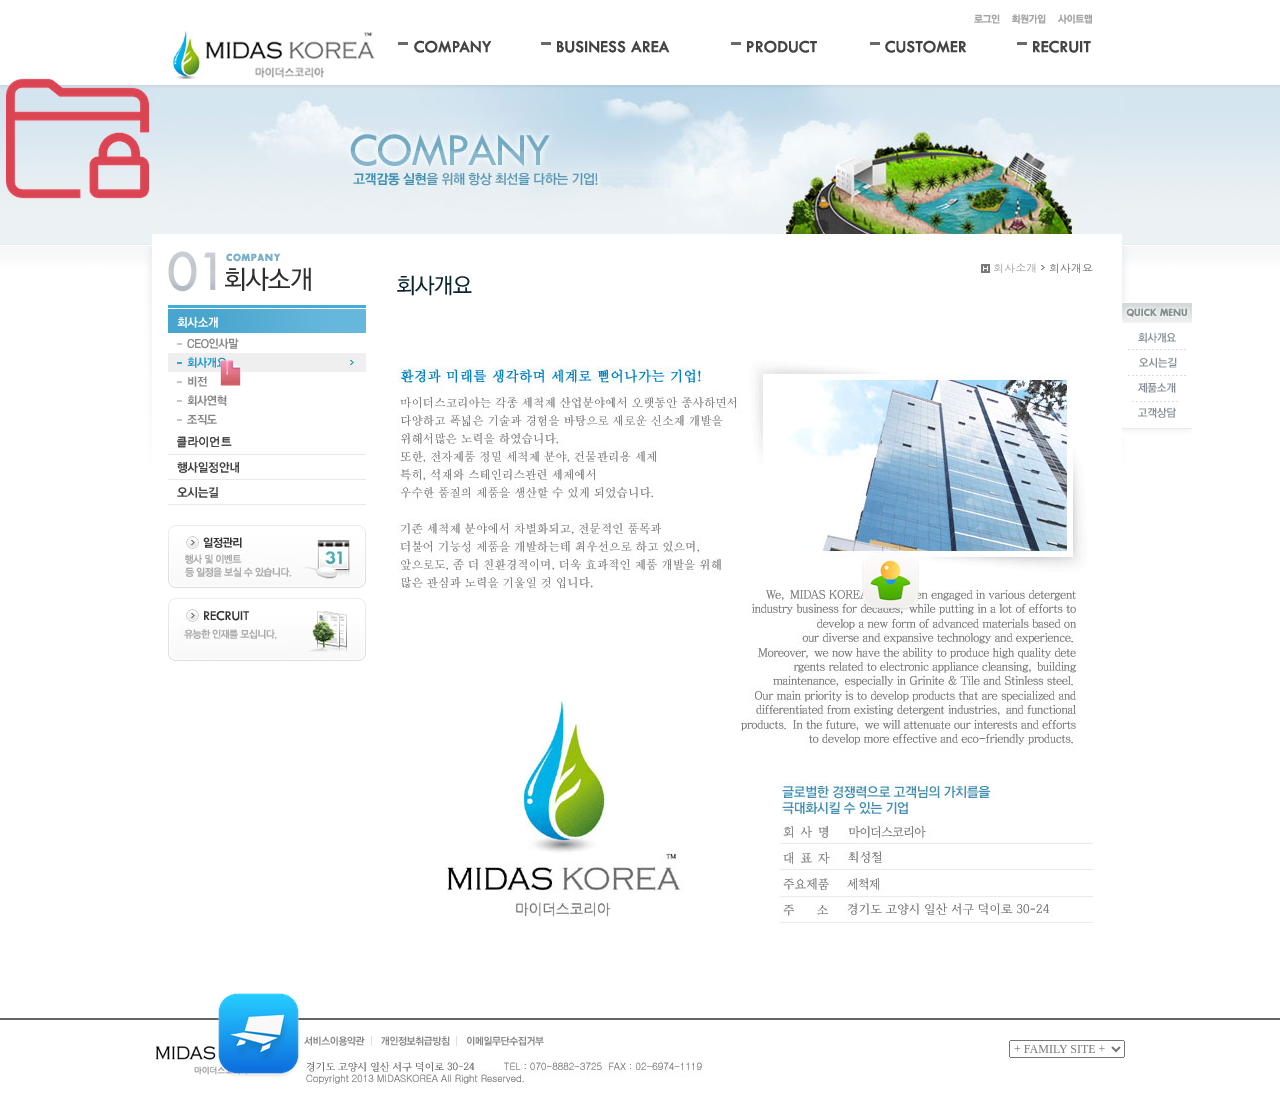  Describe the element at coordinates (258, 1033) in the screenshot. I see `open blockbench 3d modeling application` at that location.